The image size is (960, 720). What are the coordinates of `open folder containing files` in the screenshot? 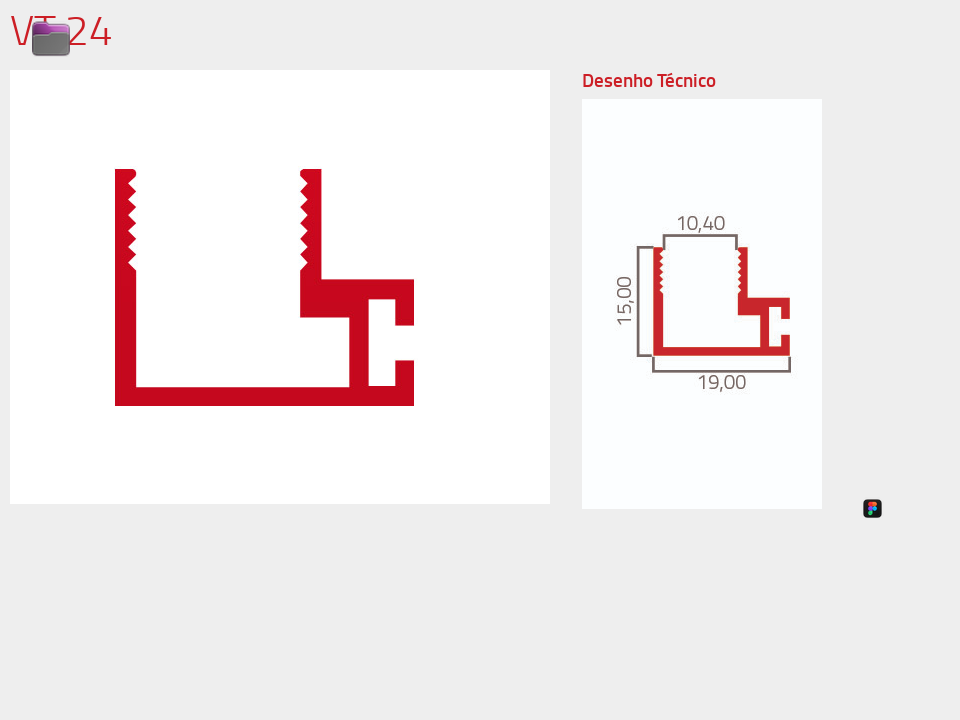 It's located at (51, 38).